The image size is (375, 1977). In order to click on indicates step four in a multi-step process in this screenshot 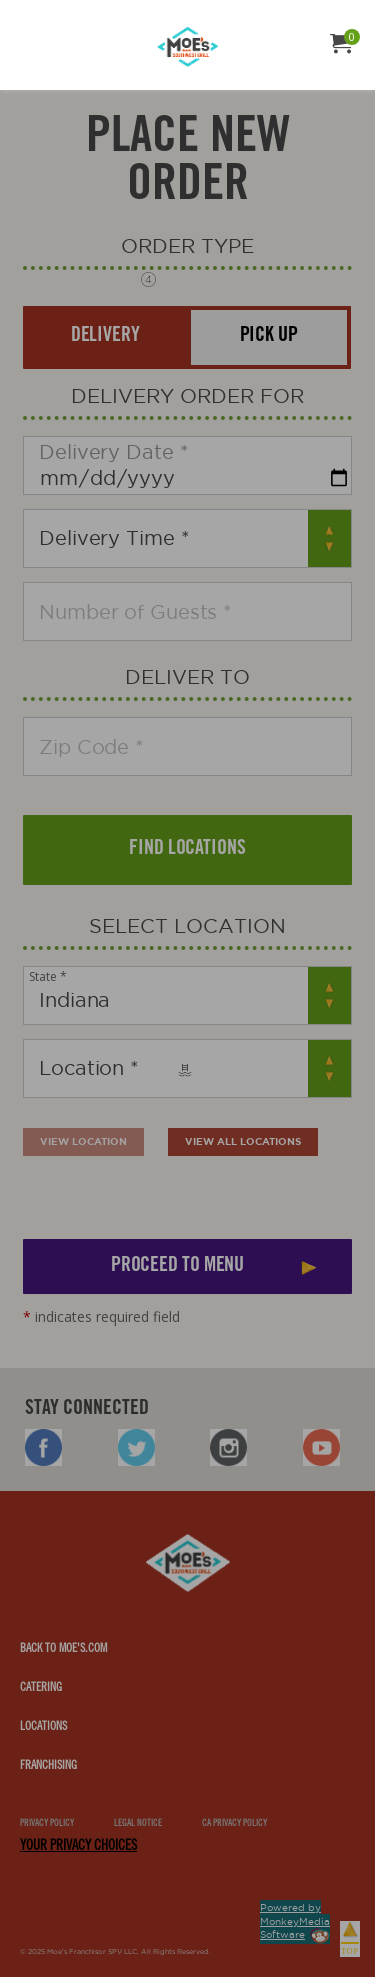, I will do `click(148, 279)`.